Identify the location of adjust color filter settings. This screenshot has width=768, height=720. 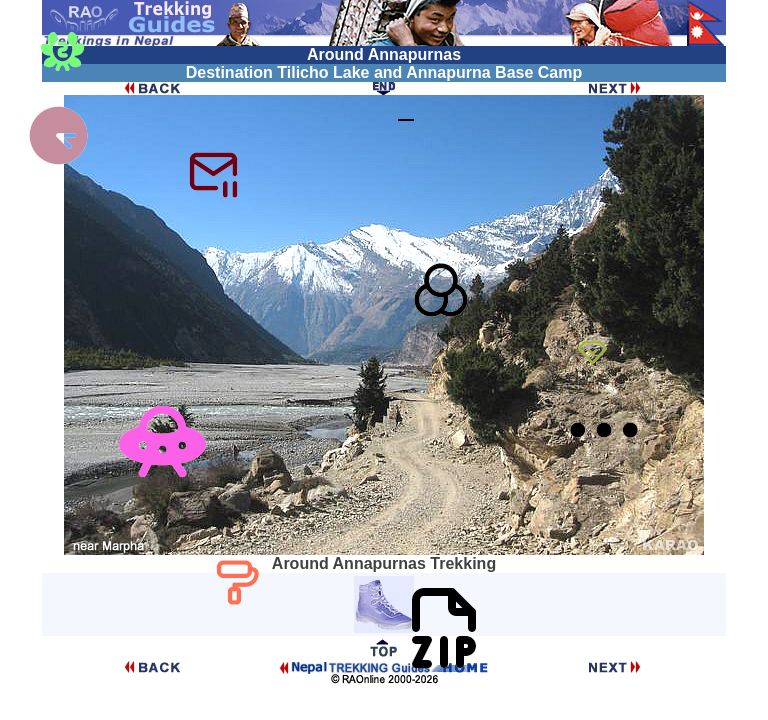
(441, 290).